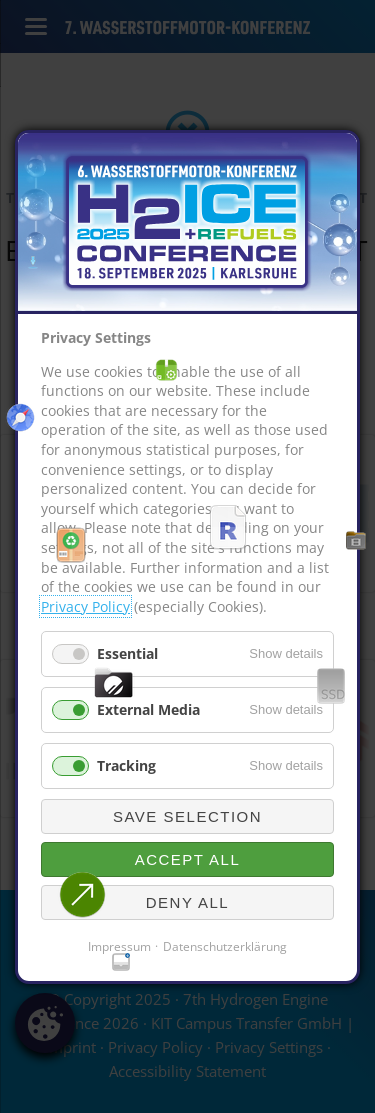 This screenshot has width=375, height=1113. What do you see at coordinates (82, 894) in the screenshot?
I see `indicates a symbolic link or shortcut to another file` at bounding box center [82, 894].